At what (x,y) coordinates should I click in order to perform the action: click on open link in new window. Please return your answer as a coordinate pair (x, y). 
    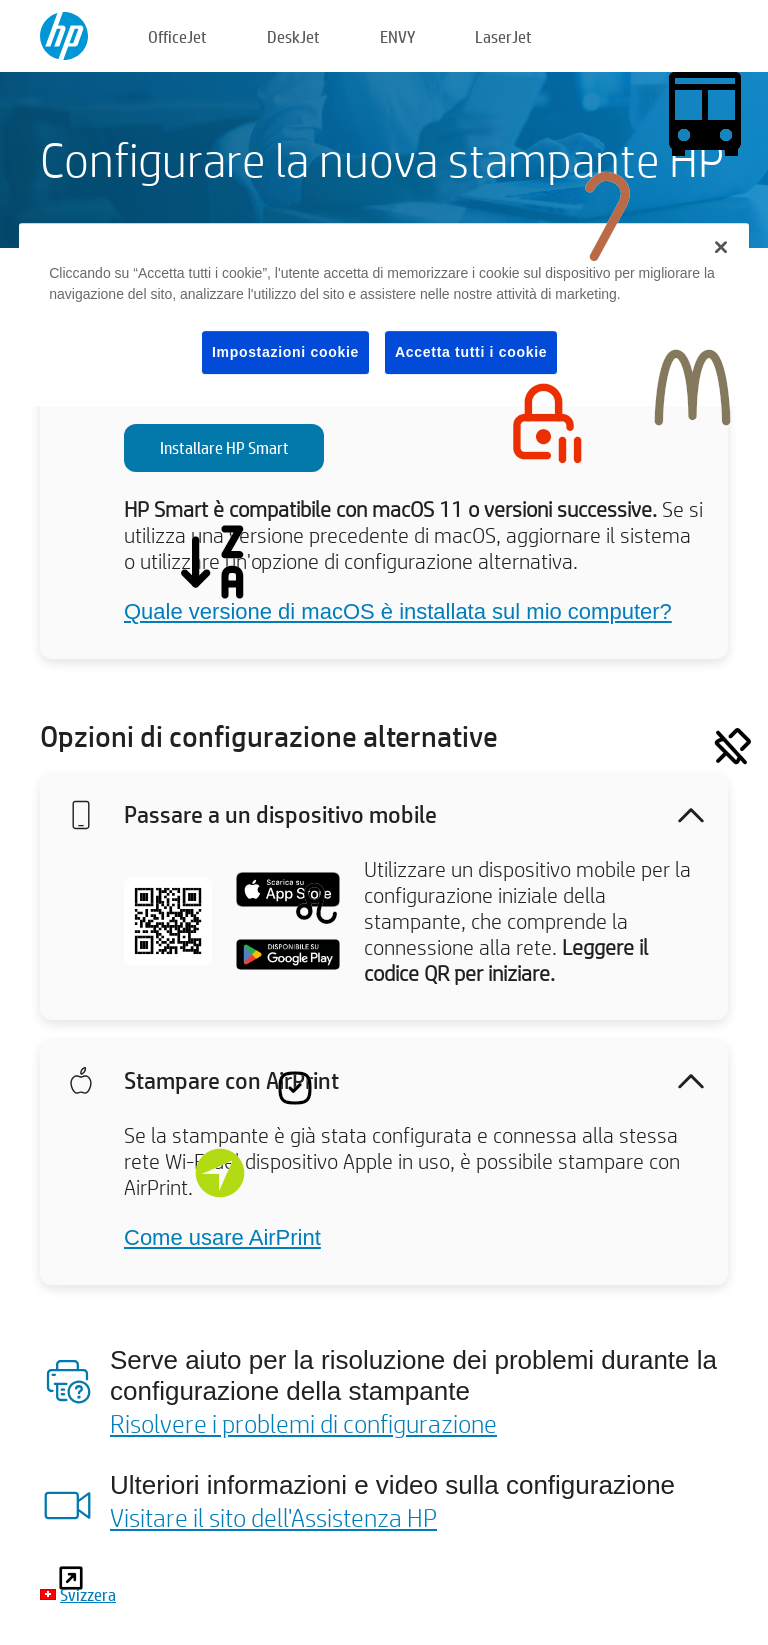
    Looking at the image, I should click on (71, 1578).